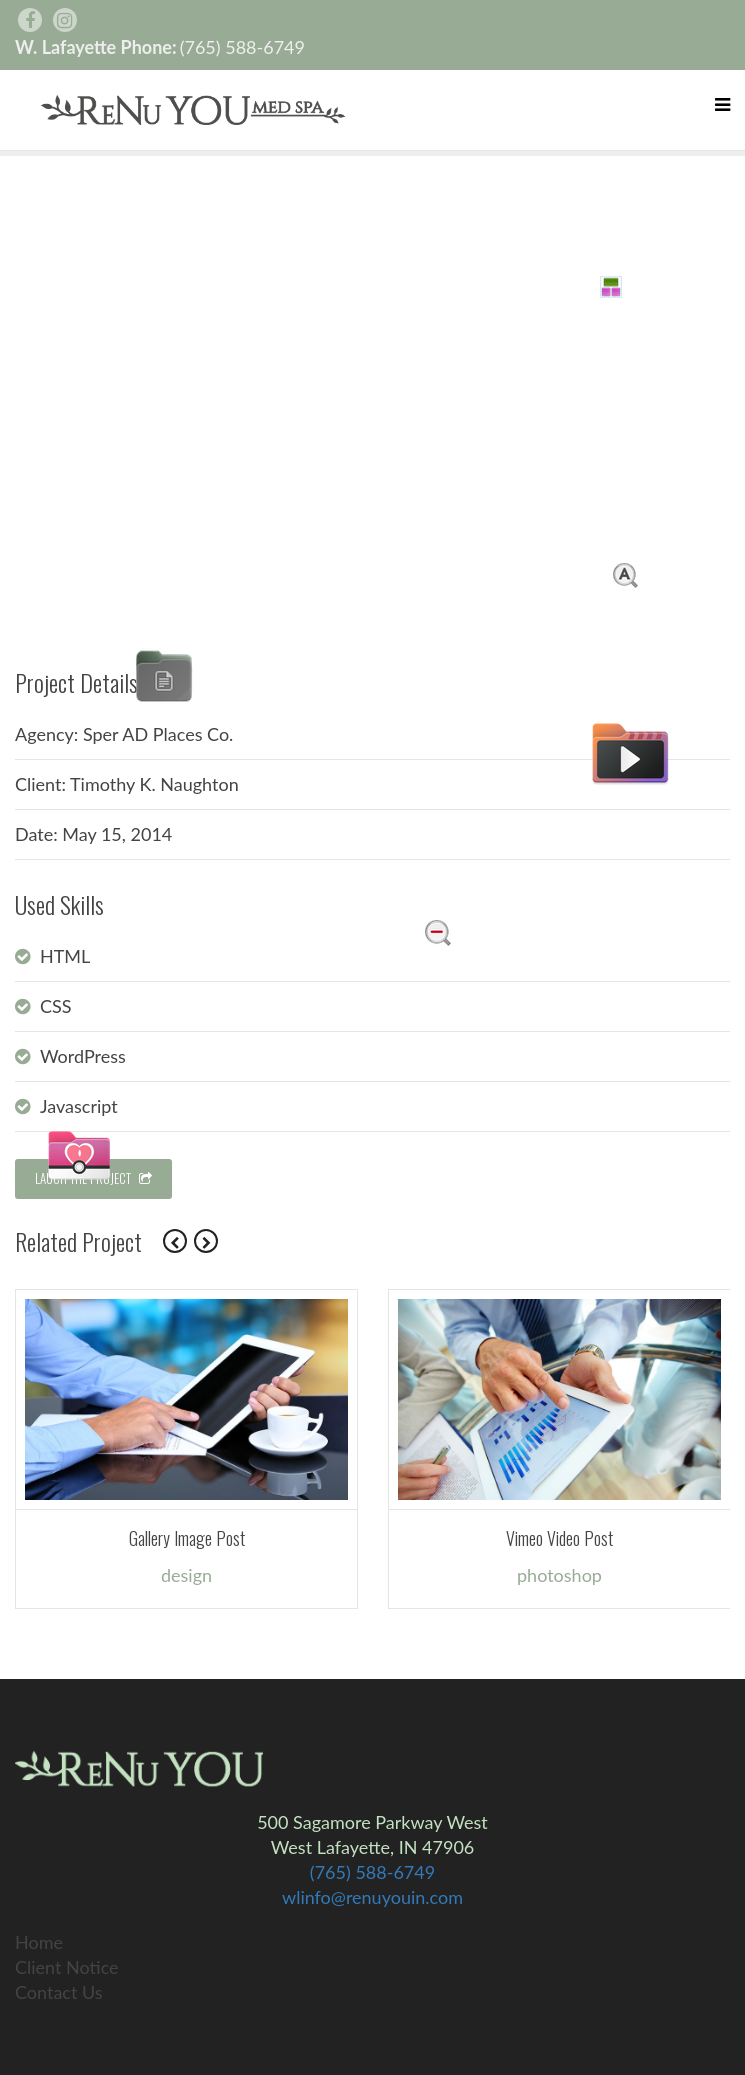  What do you see at coordinates (79, 1157) in the screenshot?
I see `open pokémon love ball themed folder` at bounding box center [79, 1157].